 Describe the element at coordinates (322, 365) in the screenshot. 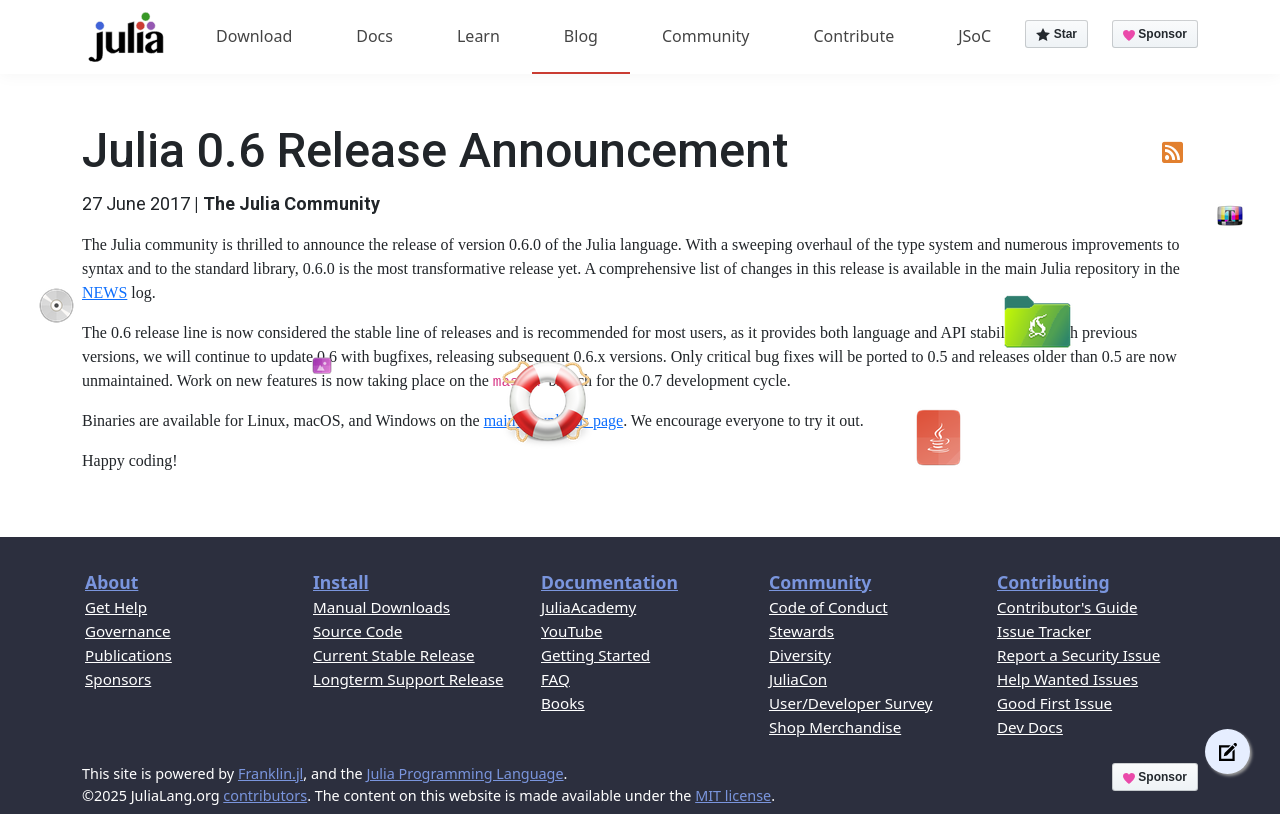

I see `indicates an image file type` at that location.